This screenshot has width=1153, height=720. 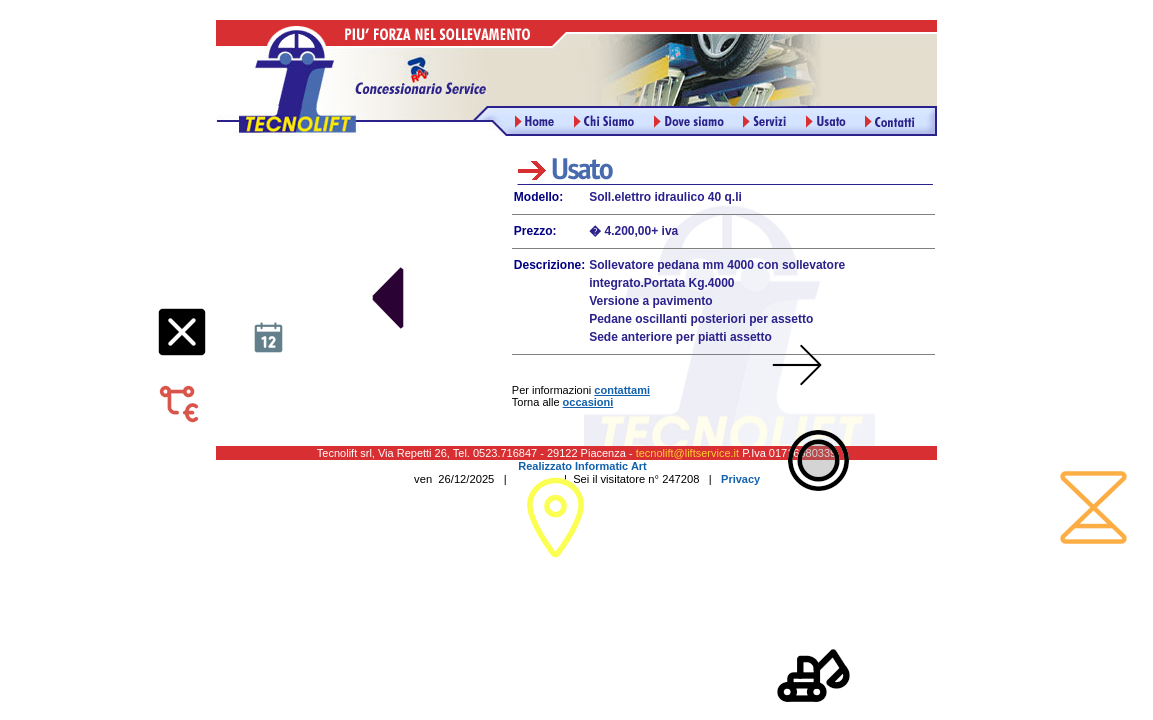 I want to click on open calendar or date picker, so click(x=268, y=338).